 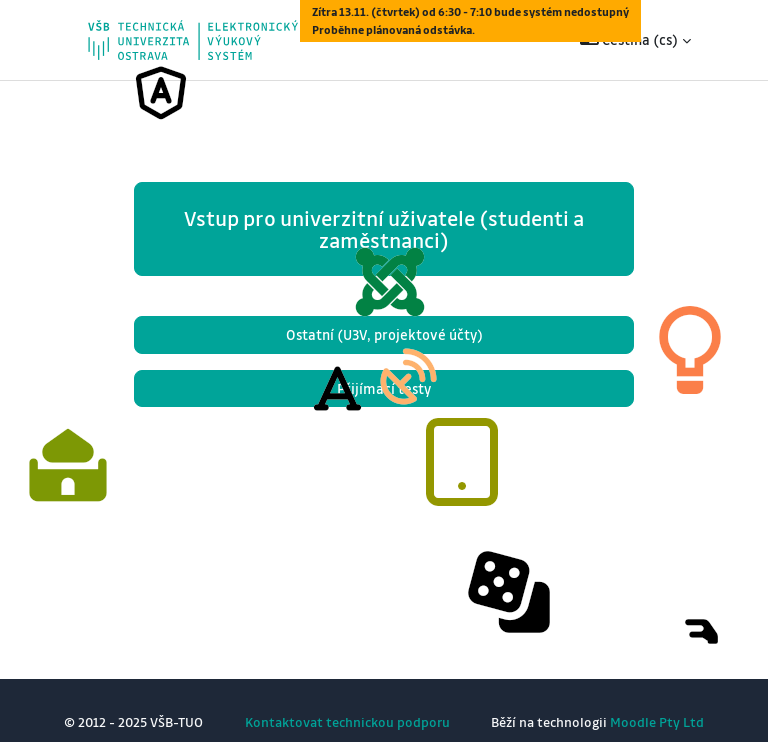 What do you see at coordinates (408, 376) in the screenshot?
I see `access satellite or broadcast settings` at bounding box center [408, 376].